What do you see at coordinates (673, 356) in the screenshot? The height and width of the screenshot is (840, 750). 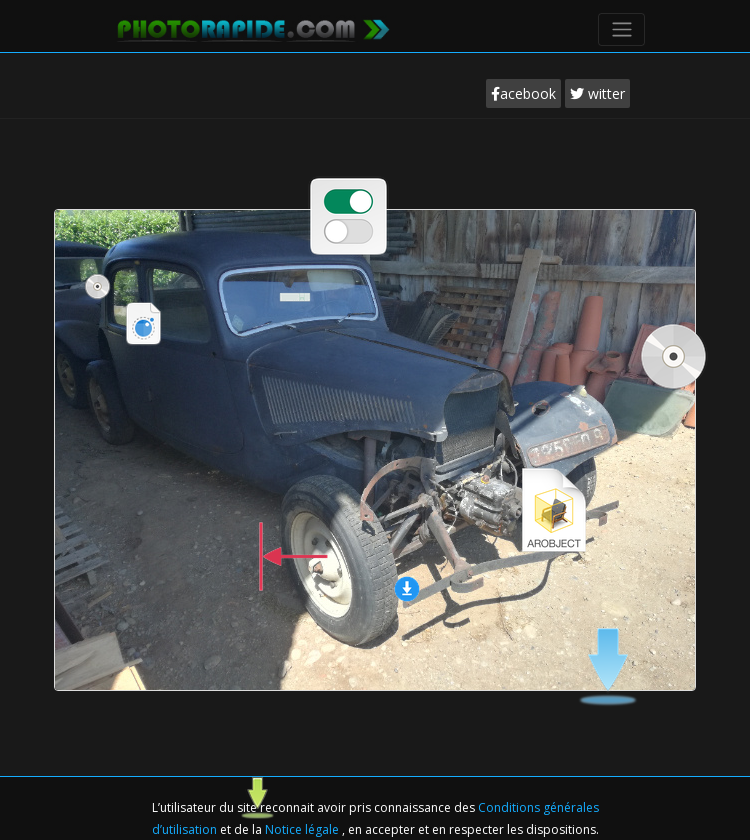 I see `indicates a DVD-RAM disc or optical media device` at bounding box center [673, 356].